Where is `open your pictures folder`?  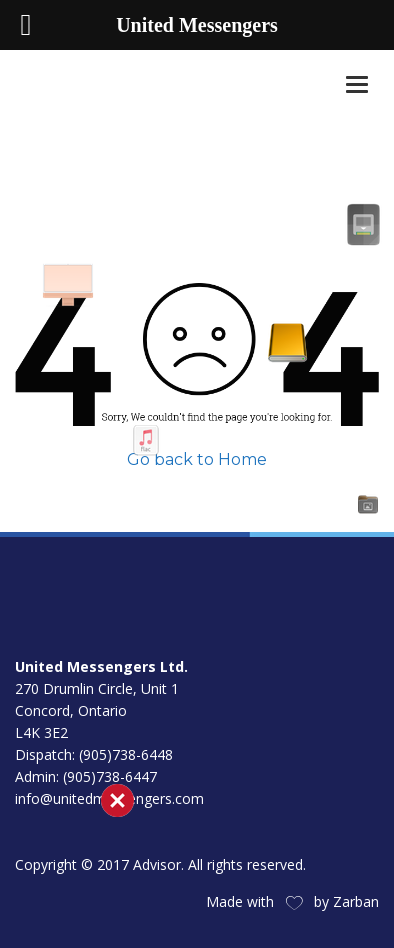 open your pictures folder is located at coordinates (368, 504).